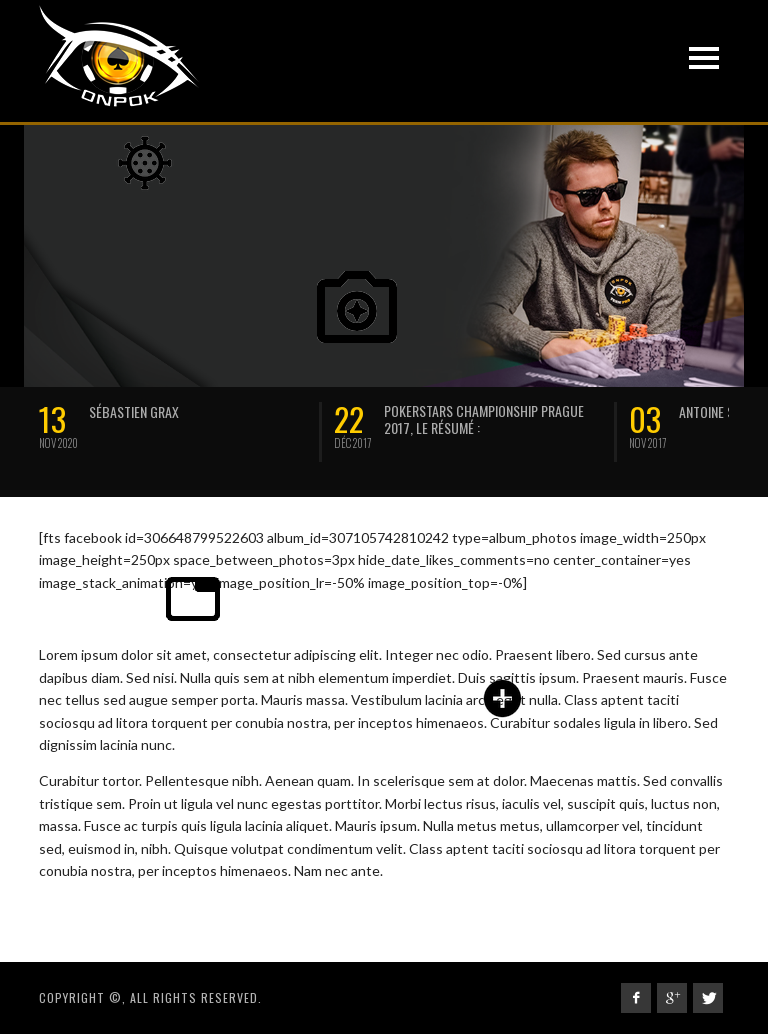  Describe the element at coordinates (193, 599) in the screenshot. I see `open a new browser tab` at that location.